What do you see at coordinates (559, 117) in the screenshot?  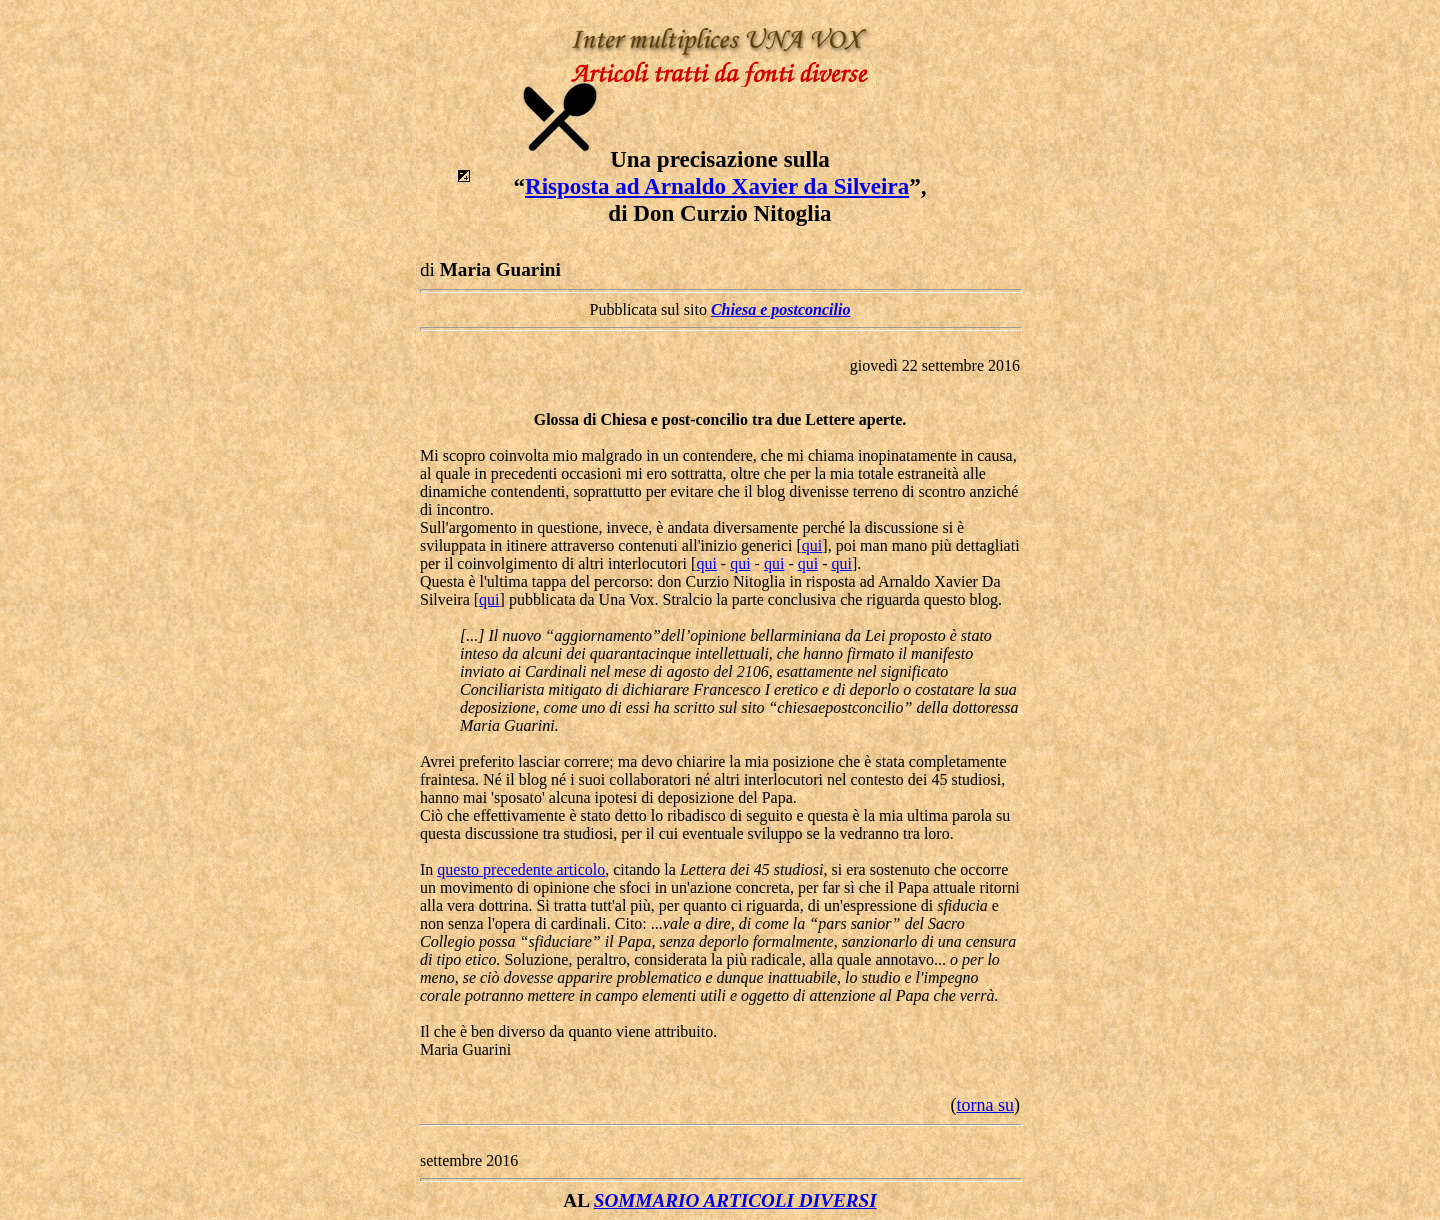 I see `find nearby restaurants` at bounding box center [559, 117].